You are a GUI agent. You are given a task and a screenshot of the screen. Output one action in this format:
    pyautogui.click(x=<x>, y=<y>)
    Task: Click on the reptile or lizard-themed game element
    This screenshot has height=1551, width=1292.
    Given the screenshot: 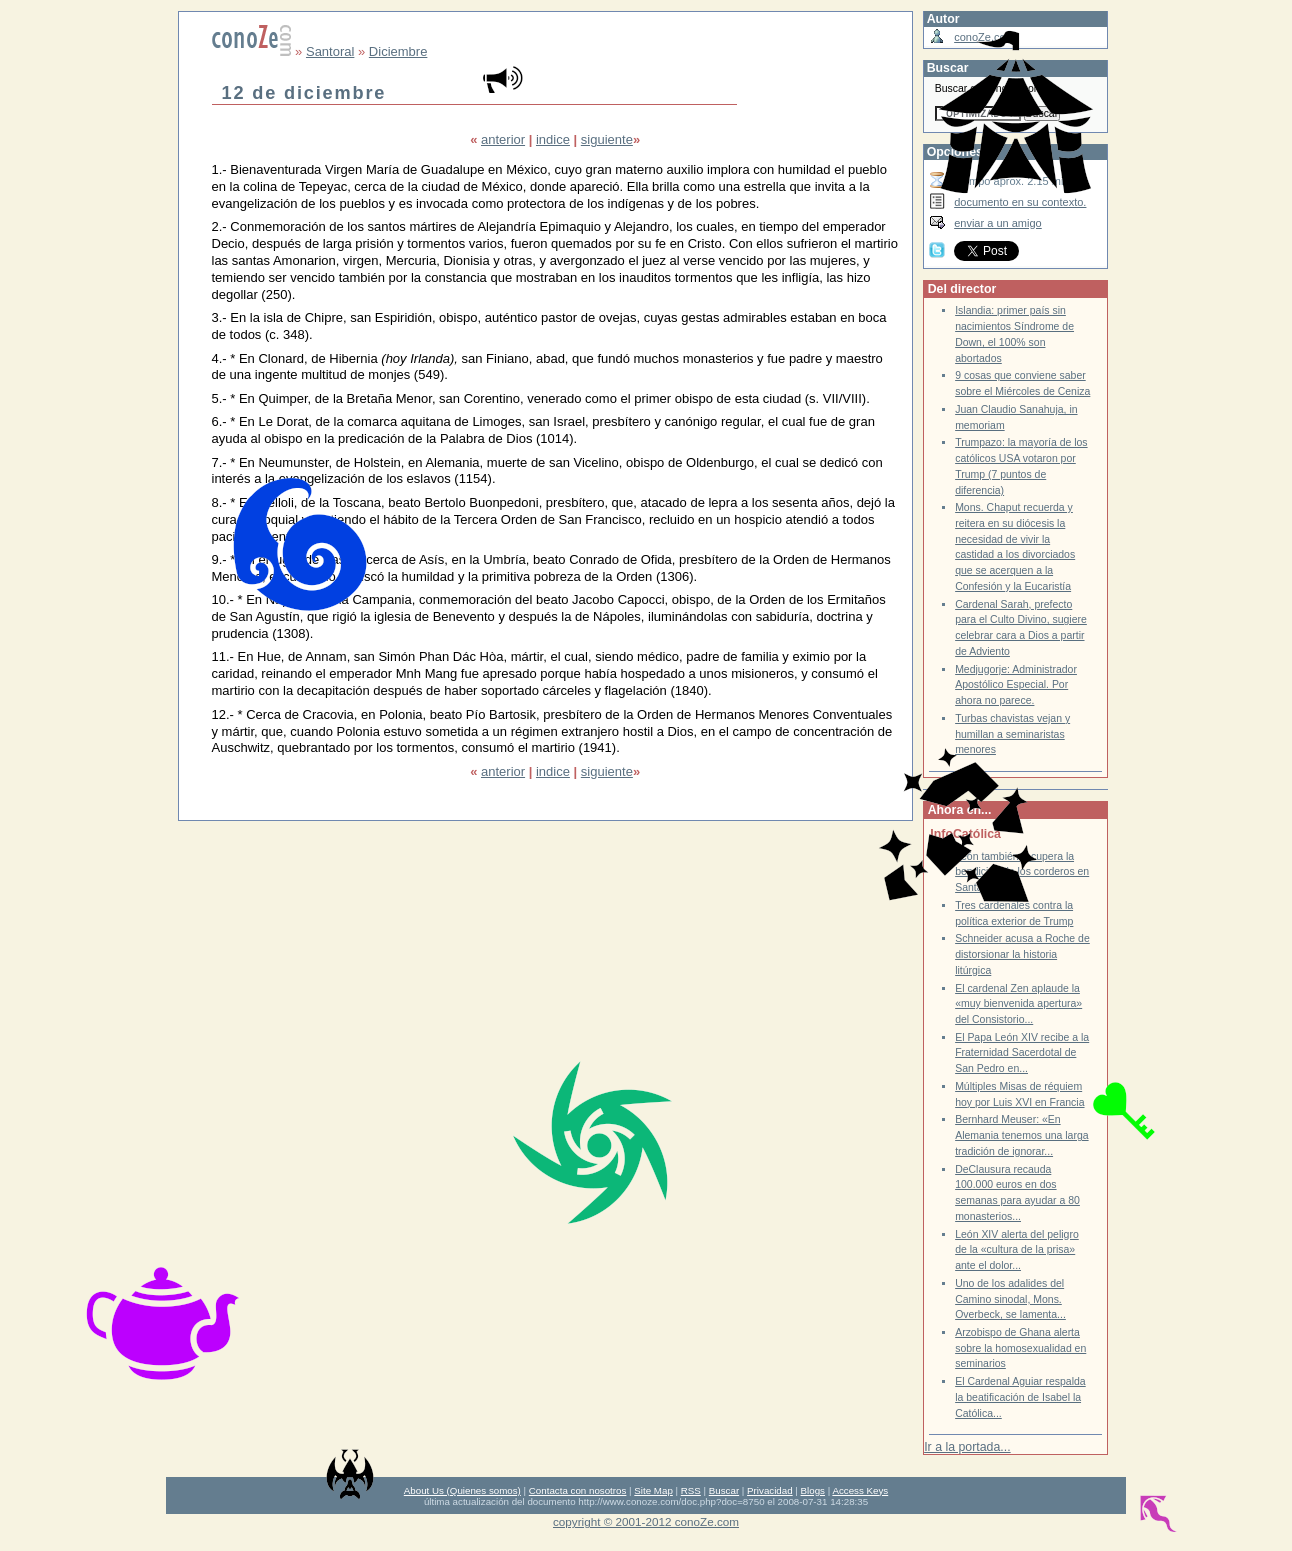 What is the action you would take?
    pyautogui.click(x=1158, y=1513)
    